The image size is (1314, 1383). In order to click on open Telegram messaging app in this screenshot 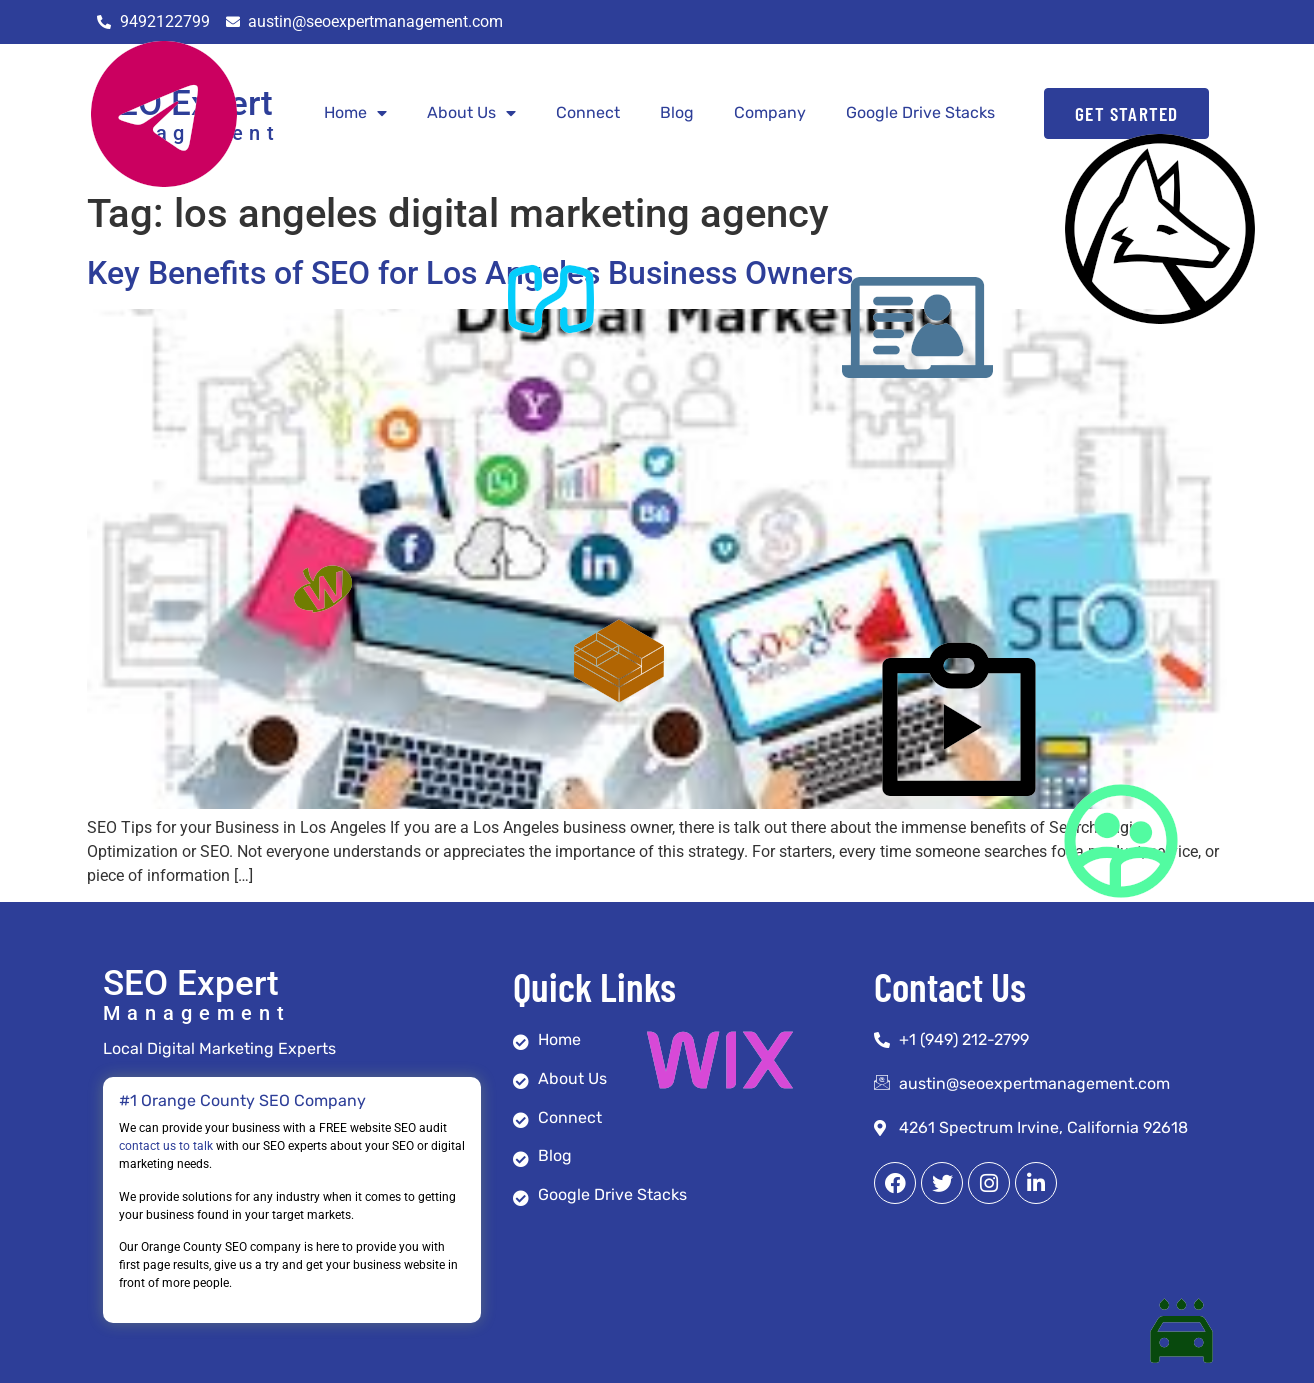, I will do `click(164, 114)`.